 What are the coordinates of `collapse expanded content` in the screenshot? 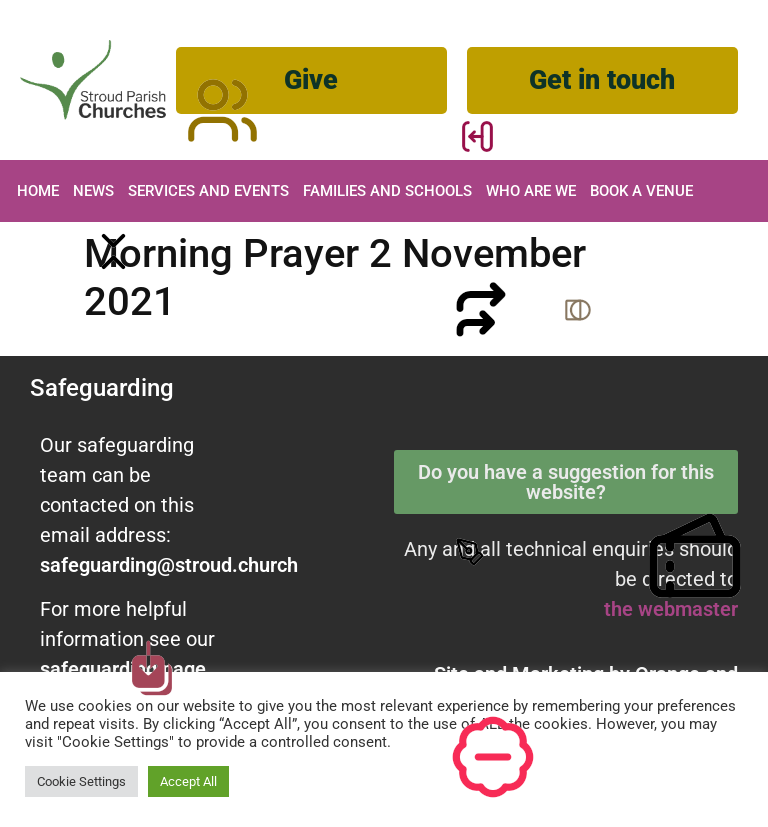 It's located at (113, 251).